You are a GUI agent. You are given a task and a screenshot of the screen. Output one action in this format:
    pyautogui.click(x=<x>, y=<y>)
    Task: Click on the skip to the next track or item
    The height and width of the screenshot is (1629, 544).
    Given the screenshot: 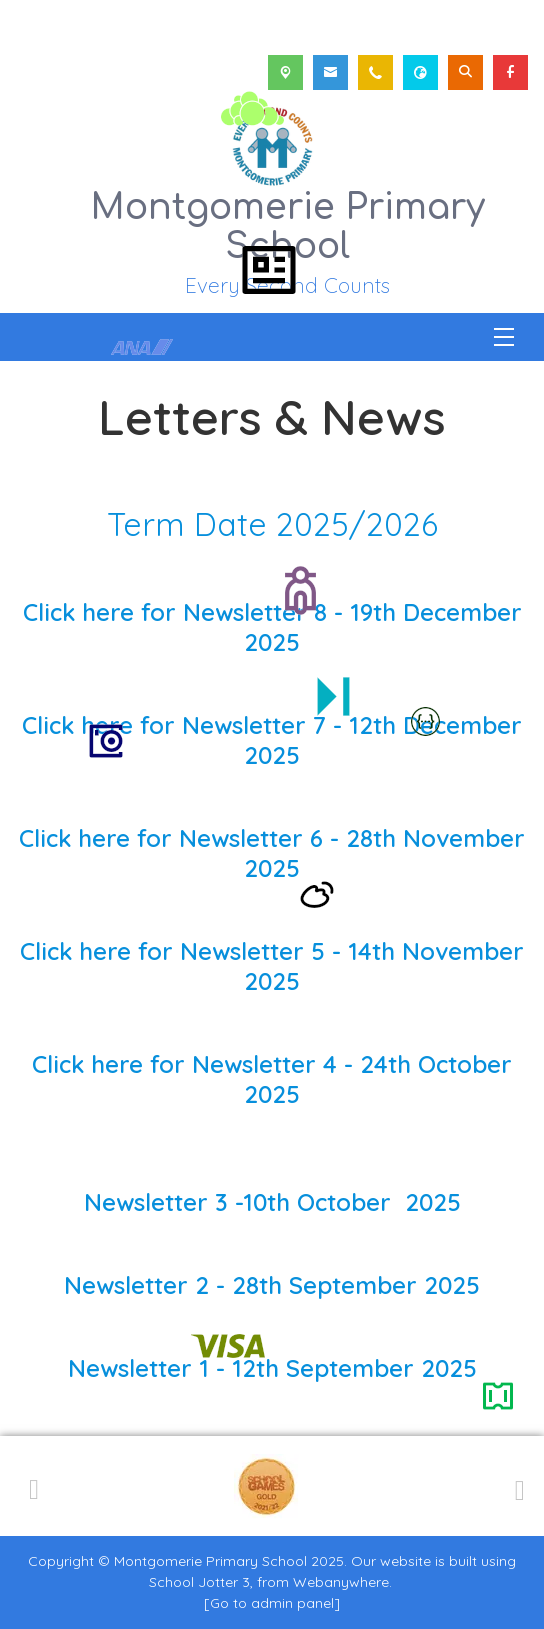 What is the action you would take?
    pyautogui.click(x=333, y=696)
    